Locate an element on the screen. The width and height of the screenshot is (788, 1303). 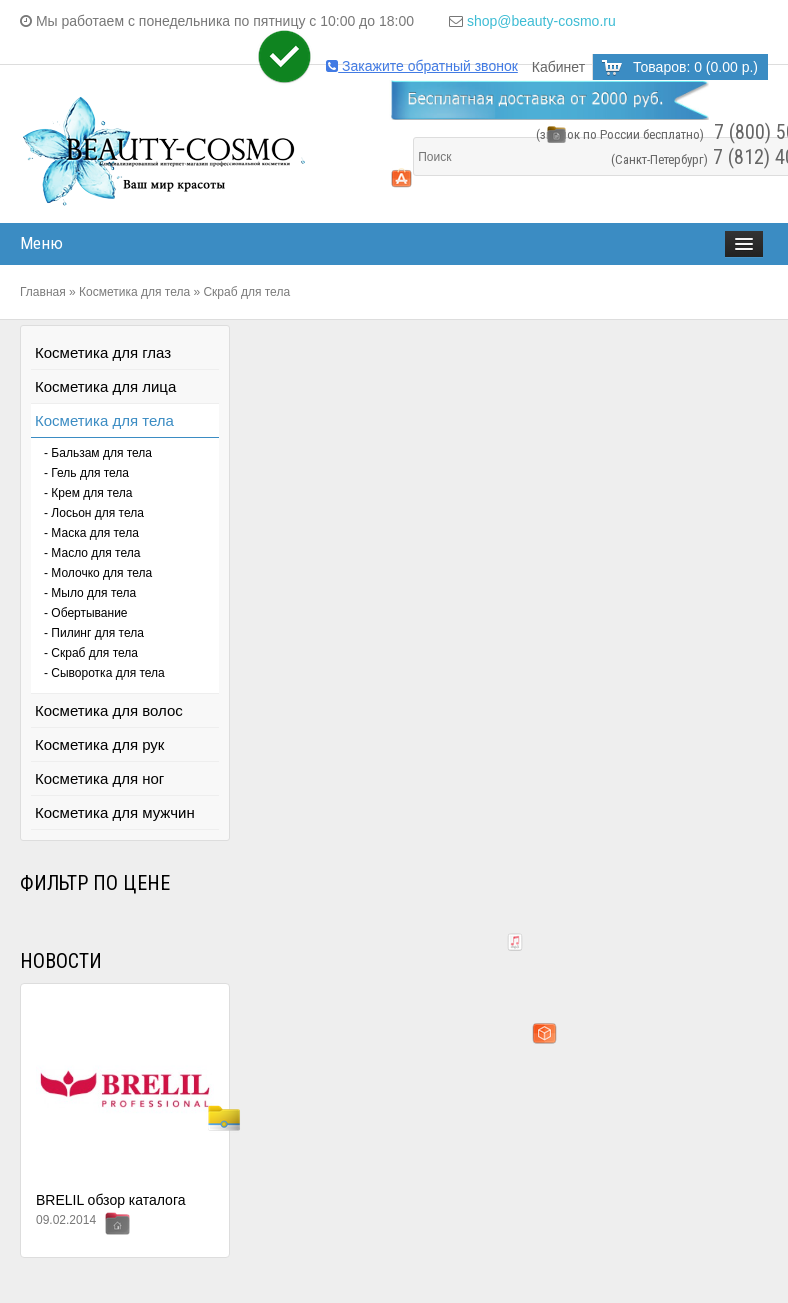
an mp3 audio file is located at coordinates (515, 942).